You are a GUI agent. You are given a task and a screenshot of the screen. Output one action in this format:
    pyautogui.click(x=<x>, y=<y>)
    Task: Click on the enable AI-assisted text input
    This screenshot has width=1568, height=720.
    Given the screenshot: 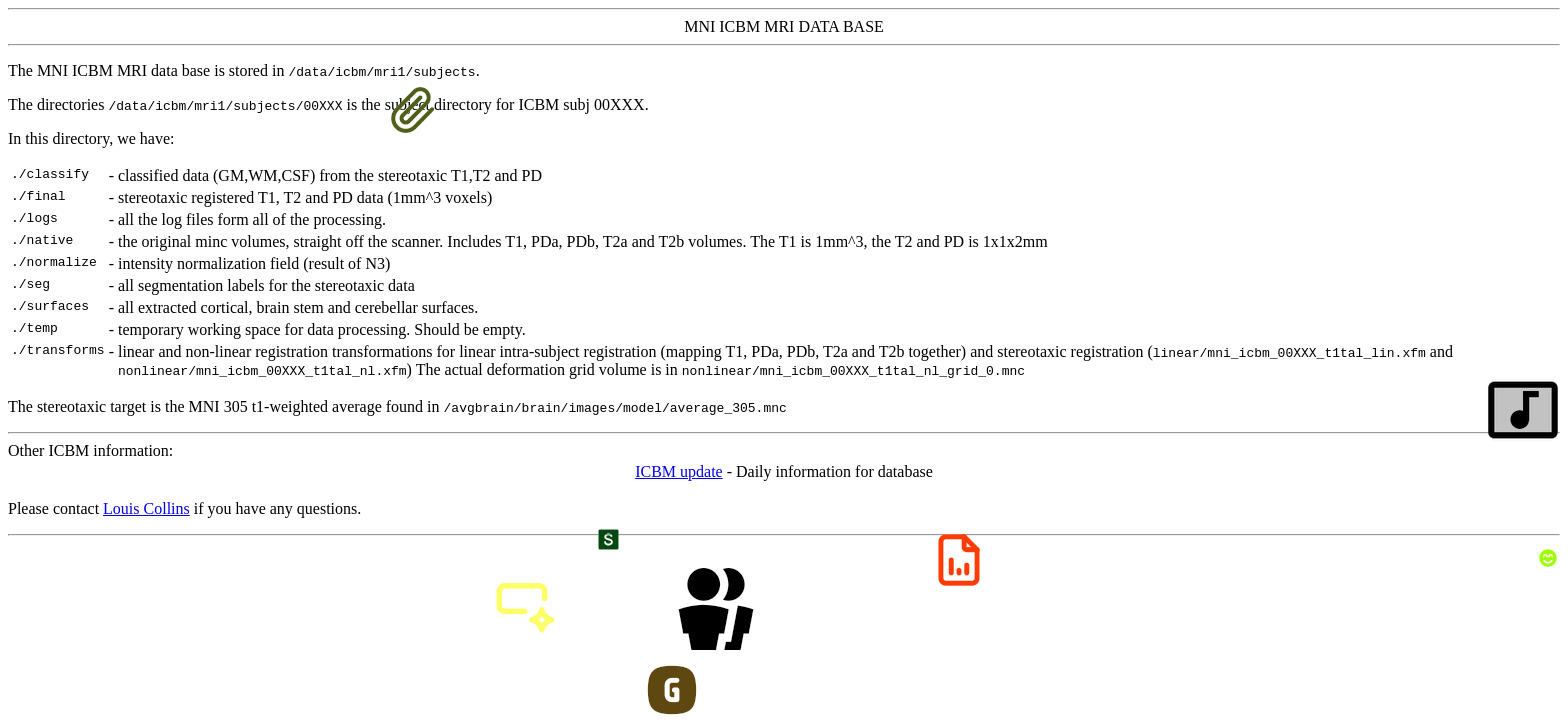 What is the action you would take?
    pyautogui.click(x=522, y=600)
    